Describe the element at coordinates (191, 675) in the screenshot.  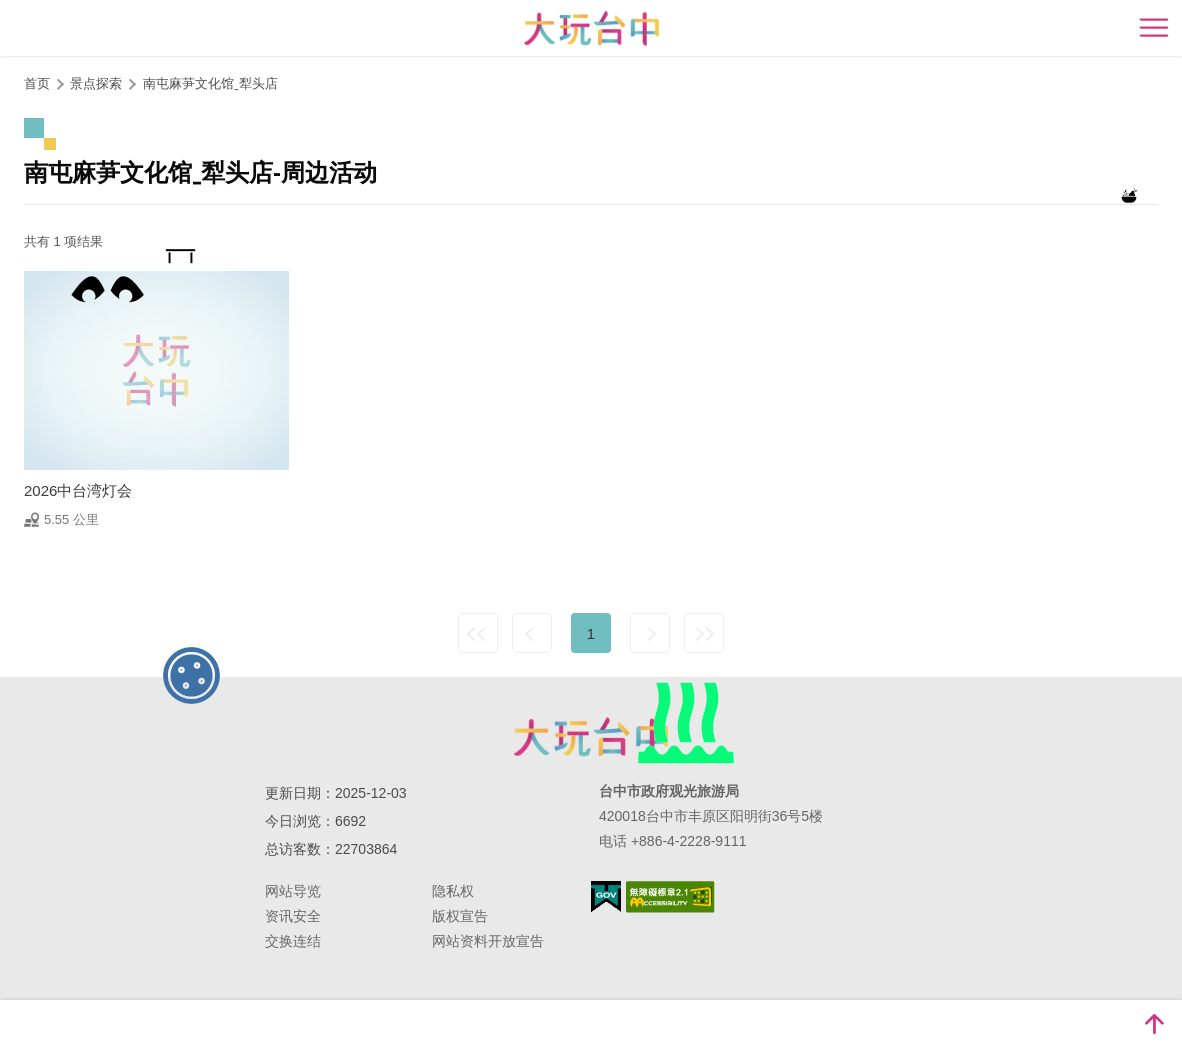
I see `clothing or fashion category` at that location.